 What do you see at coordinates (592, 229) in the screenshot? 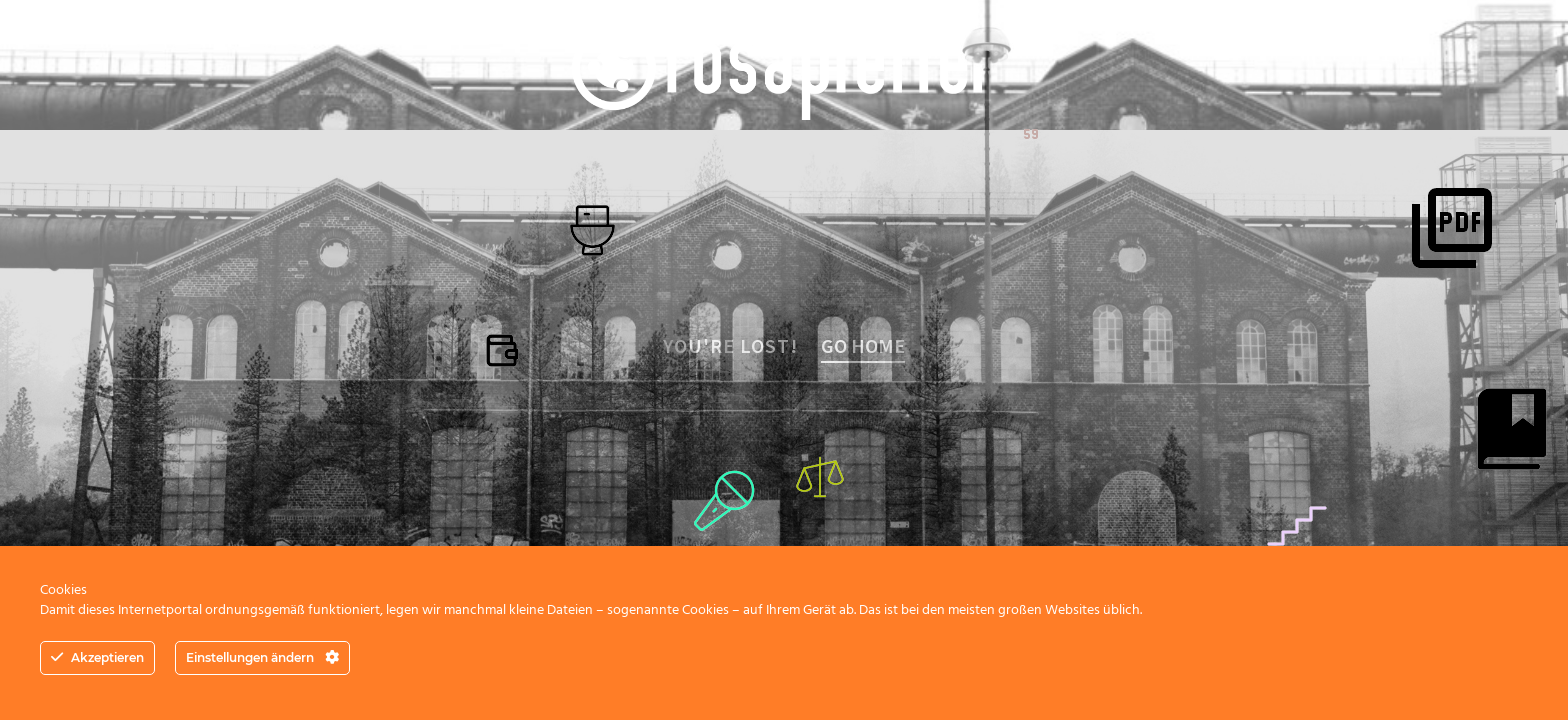
I see `indicates restroom or bathroom location` at bounding box center [592, 229].